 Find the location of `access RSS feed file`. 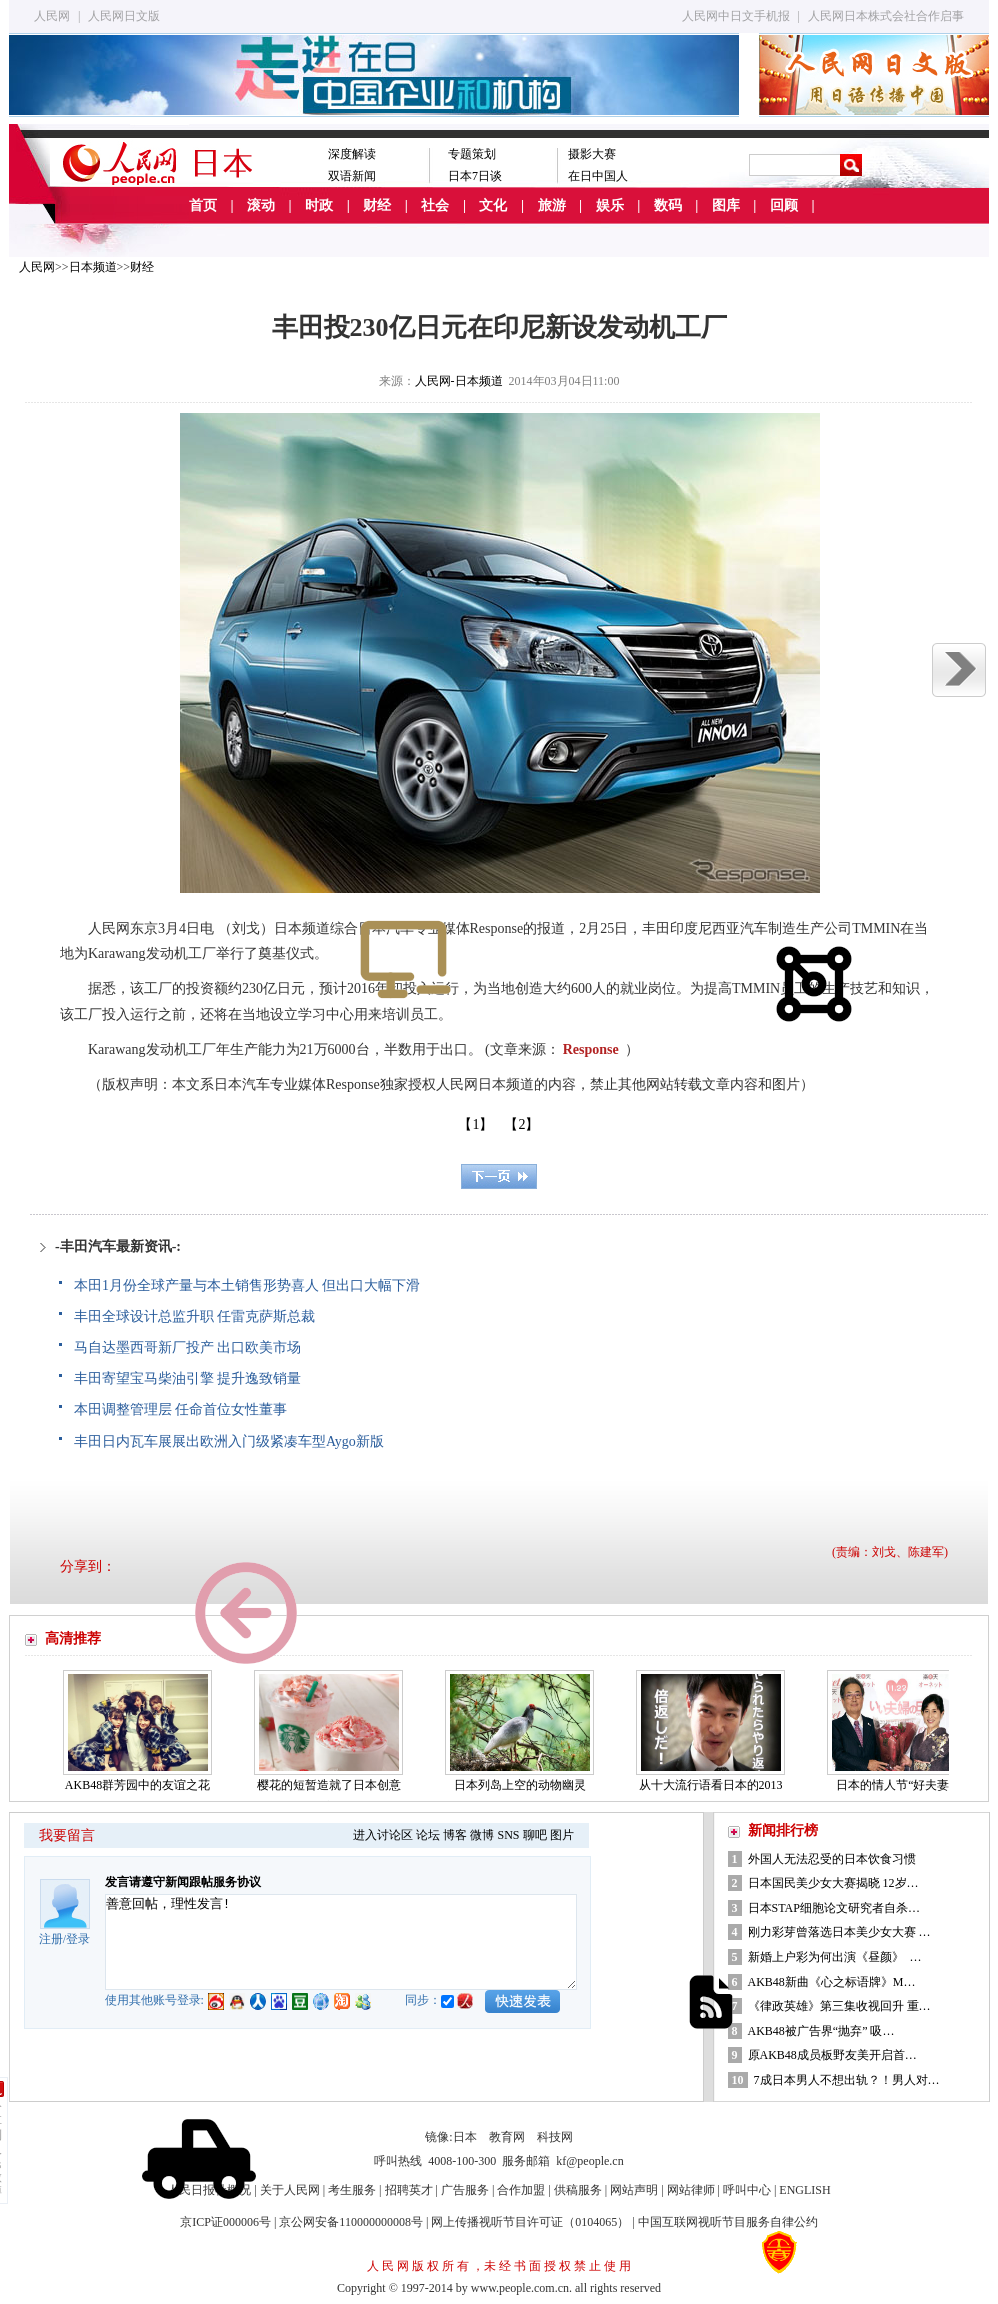

access RSS feed file is located at coordinates (711, 2002).